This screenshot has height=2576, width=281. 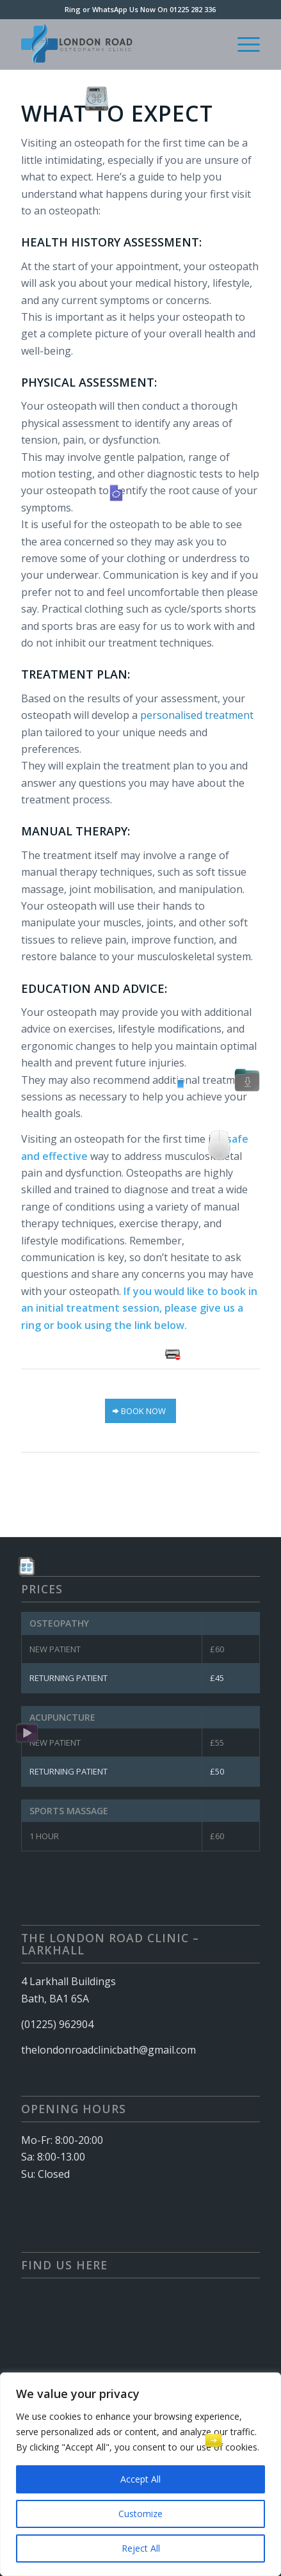 What do you see at coordinates (220, 1145) in the screenshot?
I see `mouse input device settings` at bounding box center [220, 1145].